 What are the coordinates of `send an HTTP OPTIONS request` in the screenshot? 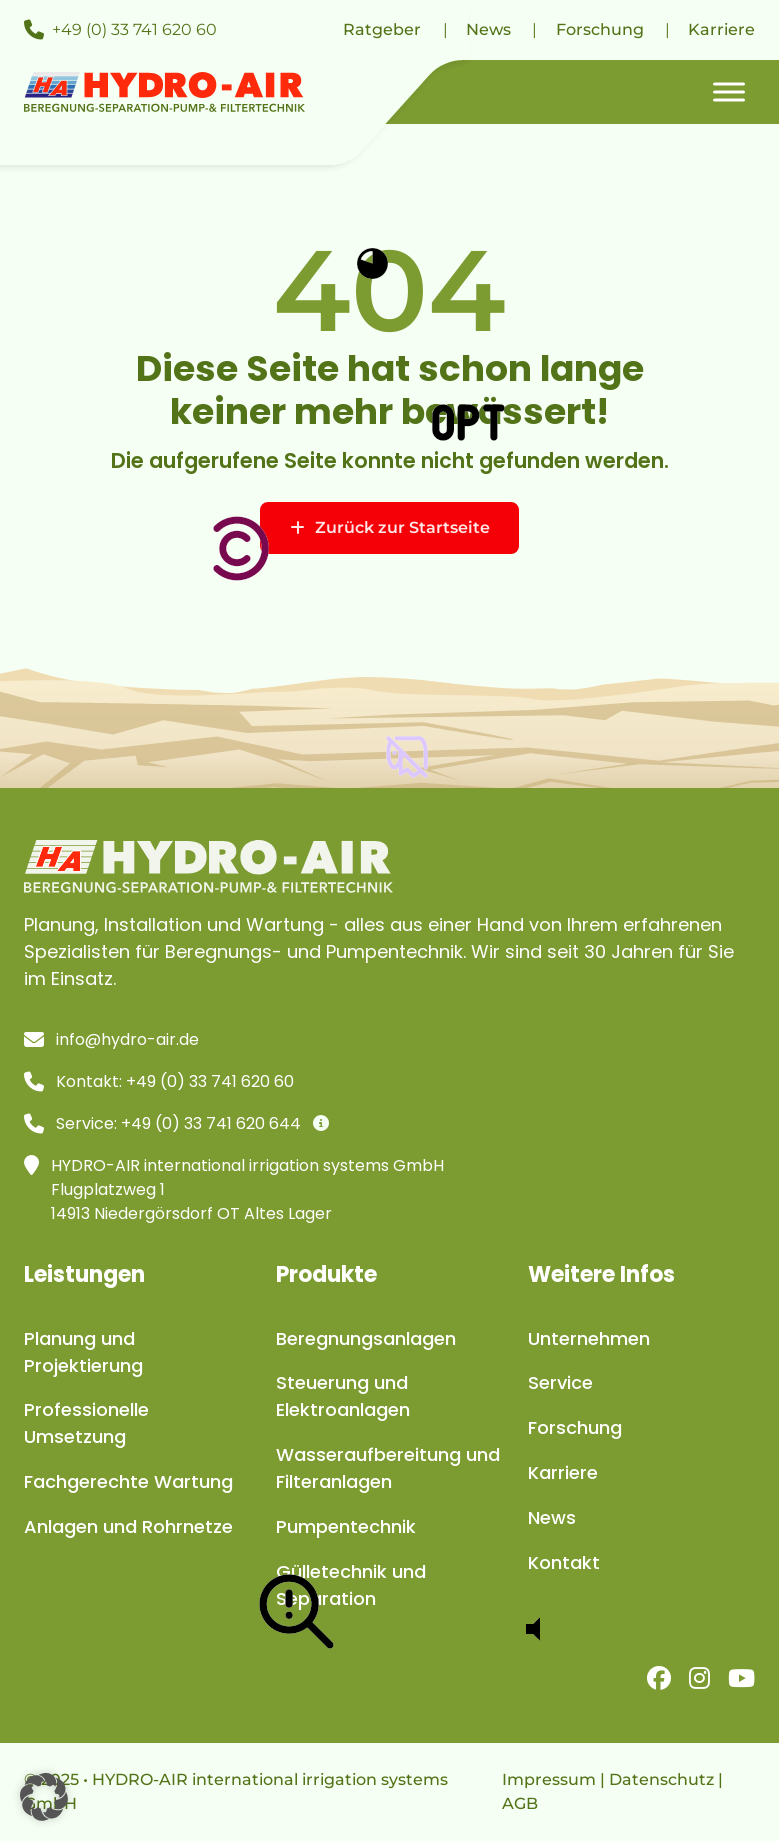 It's located at (468, 422).